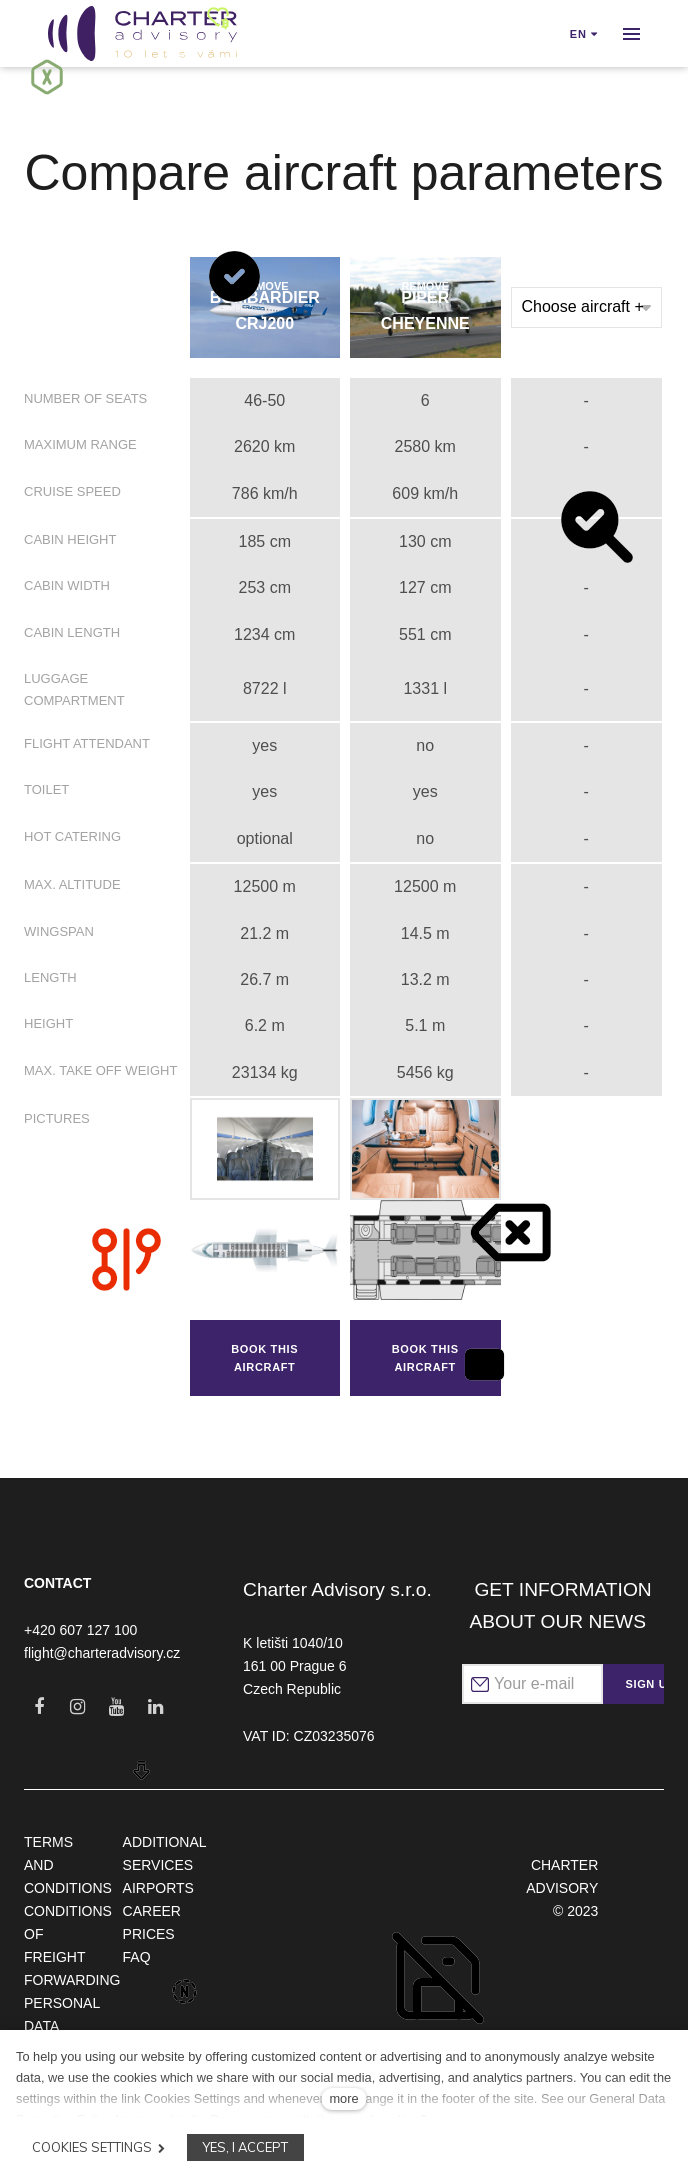 Image resolution: width=688 pixels, height=2177 pixels. Describe the element at coordinates (218, 17) in the screenshot. I see `favorite or save a bitcoin transaction` at that location.